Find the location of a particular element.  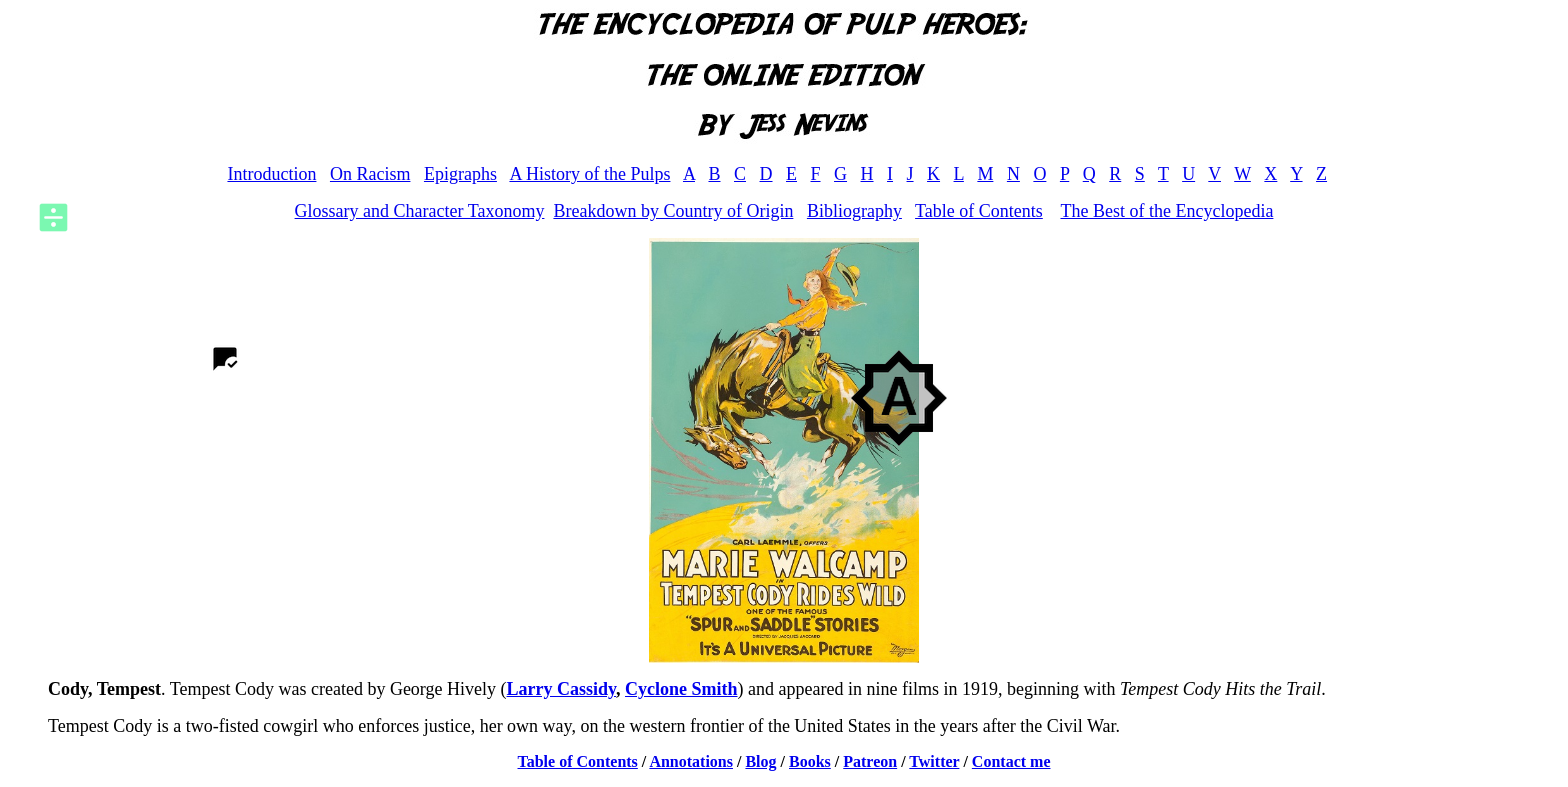

enable automatic brightness adjustment is located at coordinates (899, 398).